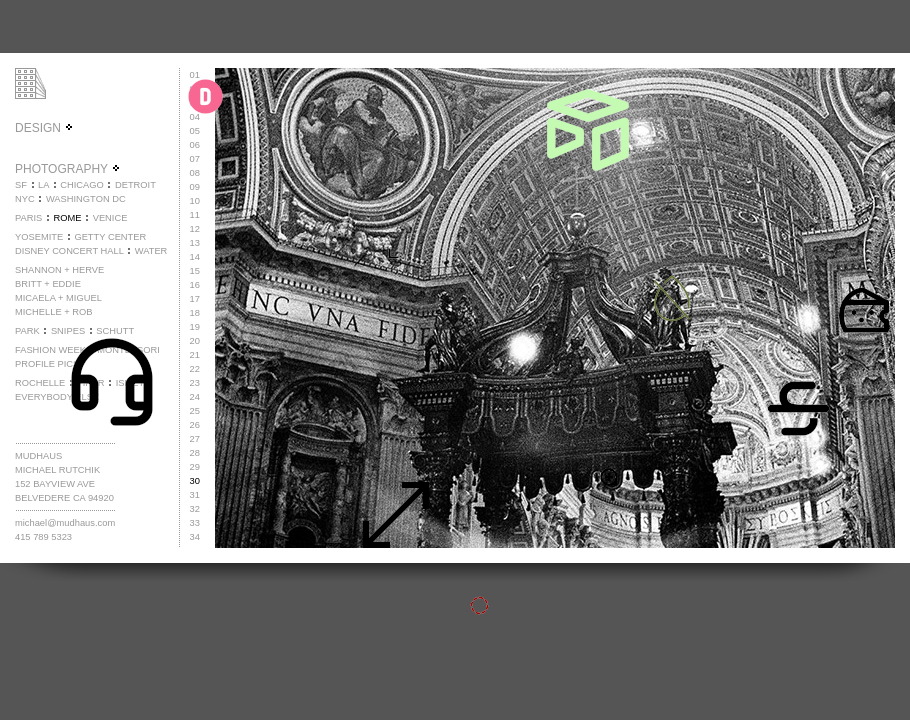 The width and height of the screenshot is (910, 720). Describe the element at coordinates (396, 515) in the screenshot. I see `resize a window or element` at that location.